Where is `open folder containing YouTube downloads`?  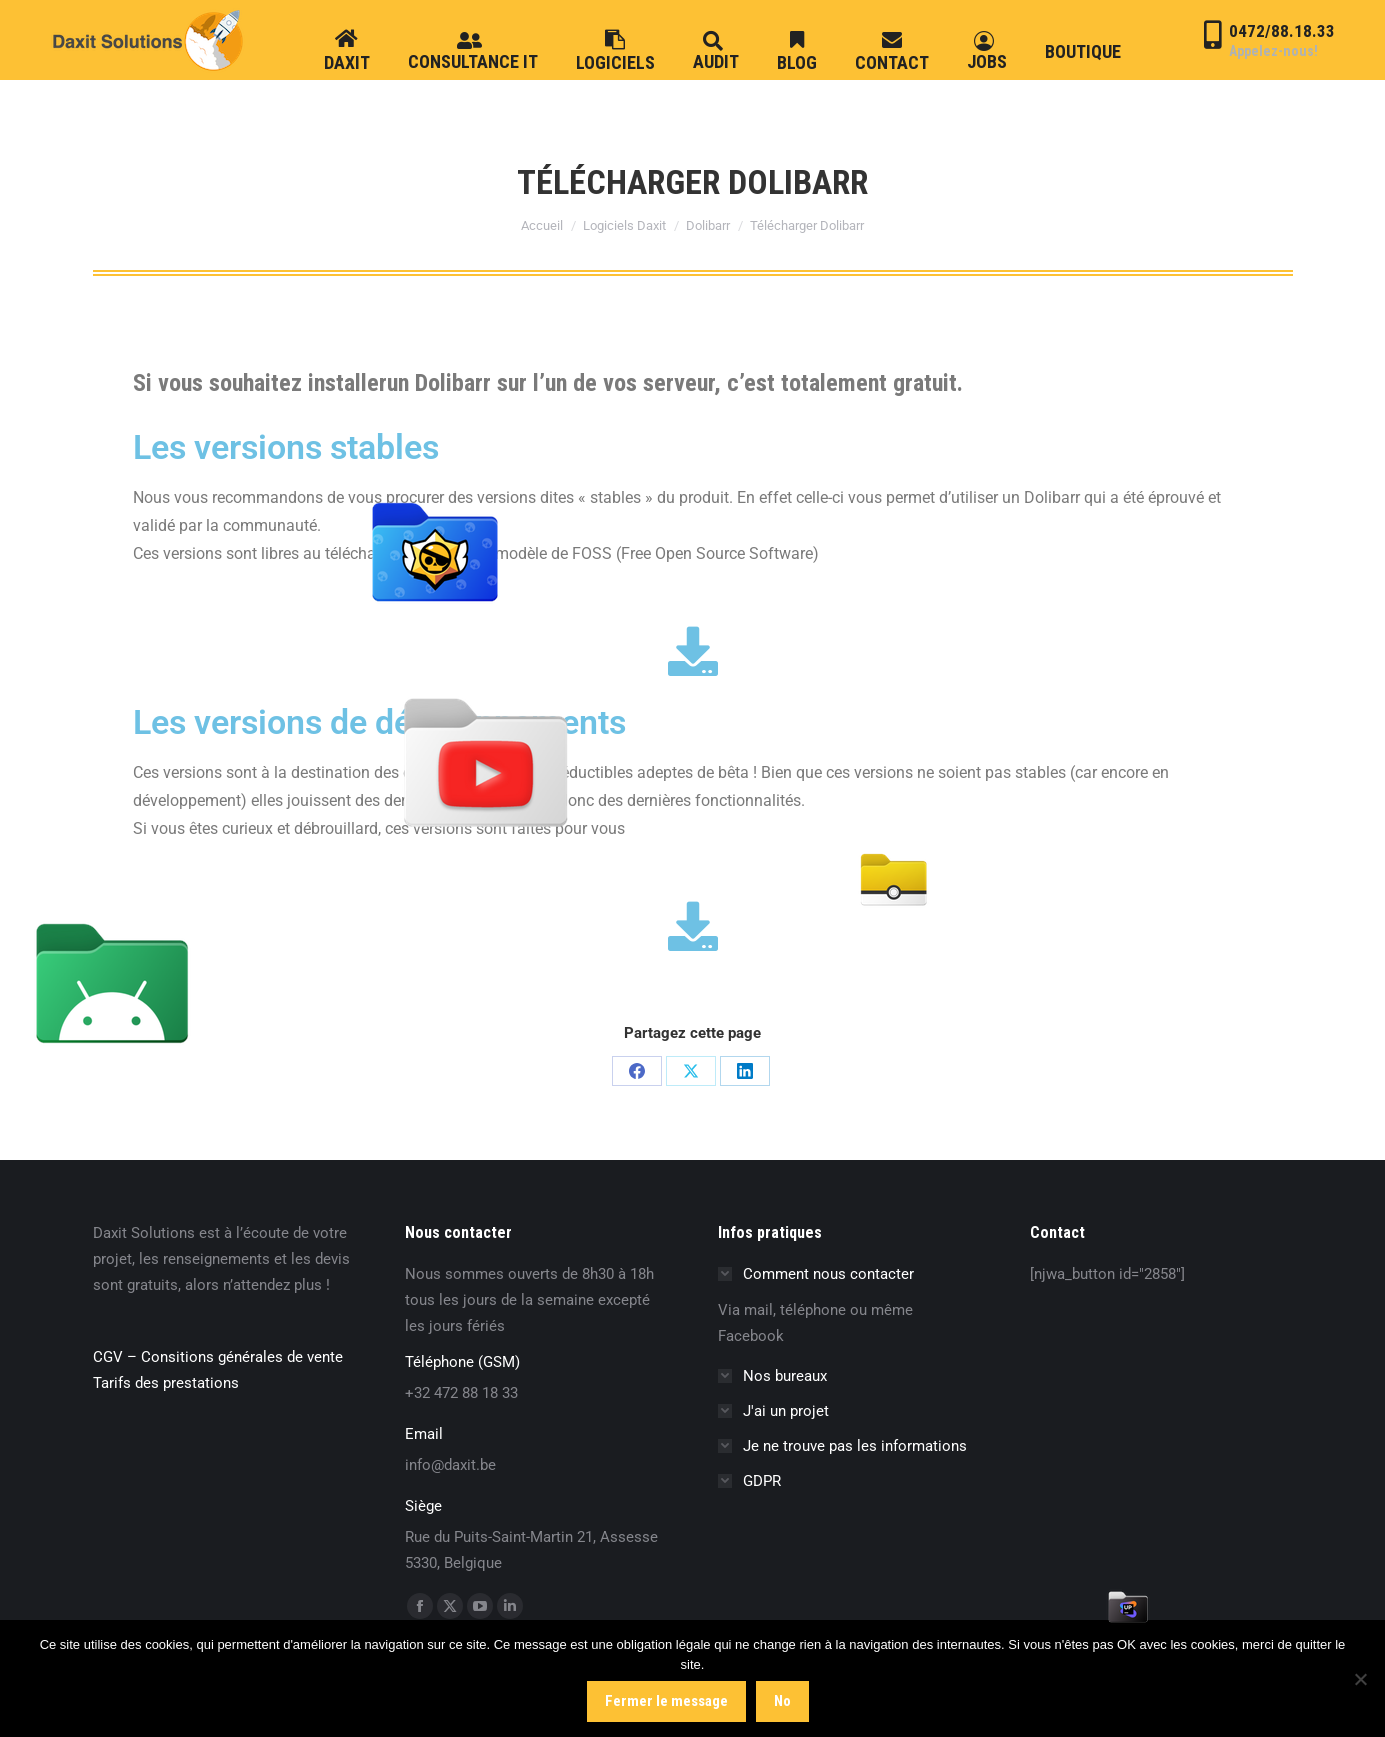 open folder containing YouTube downloads is located at coordinates (485, 767).